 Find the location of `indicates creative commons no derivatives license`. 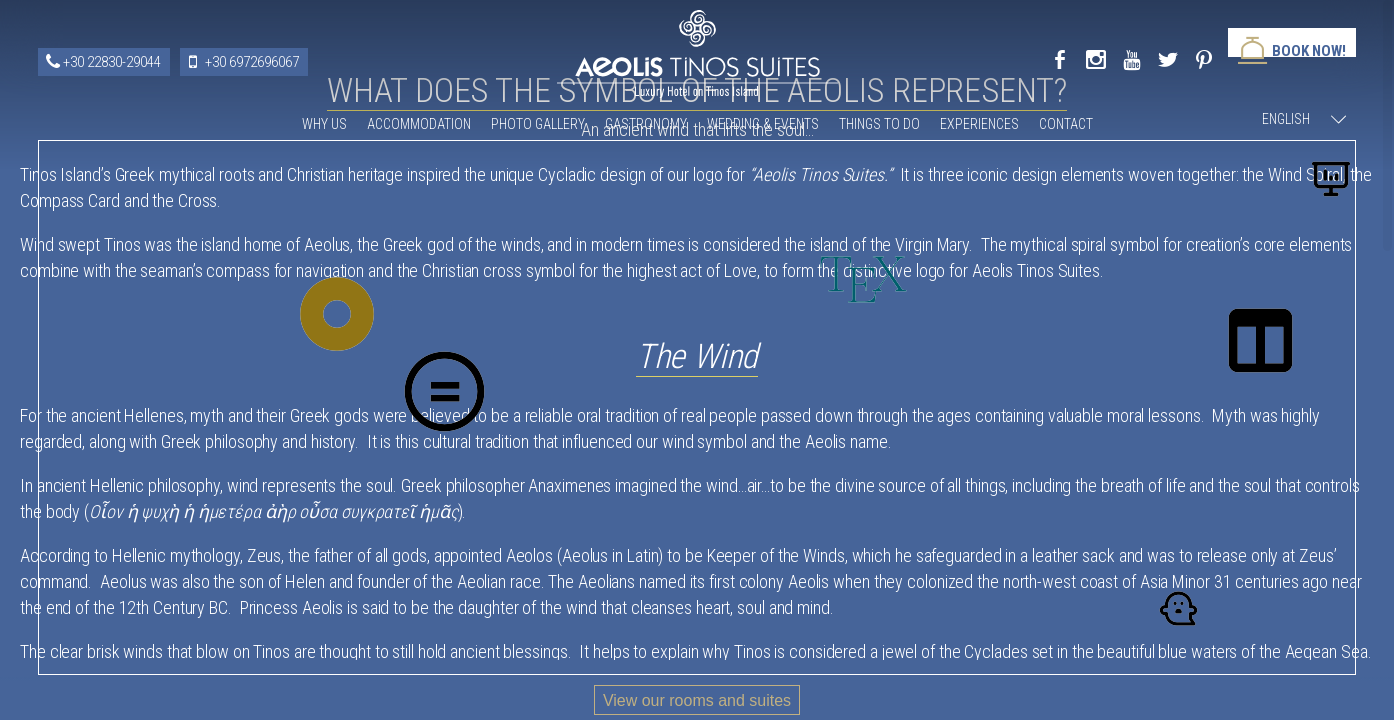

indicates creative commons no derivatives license is located at coordinates (444, 391).